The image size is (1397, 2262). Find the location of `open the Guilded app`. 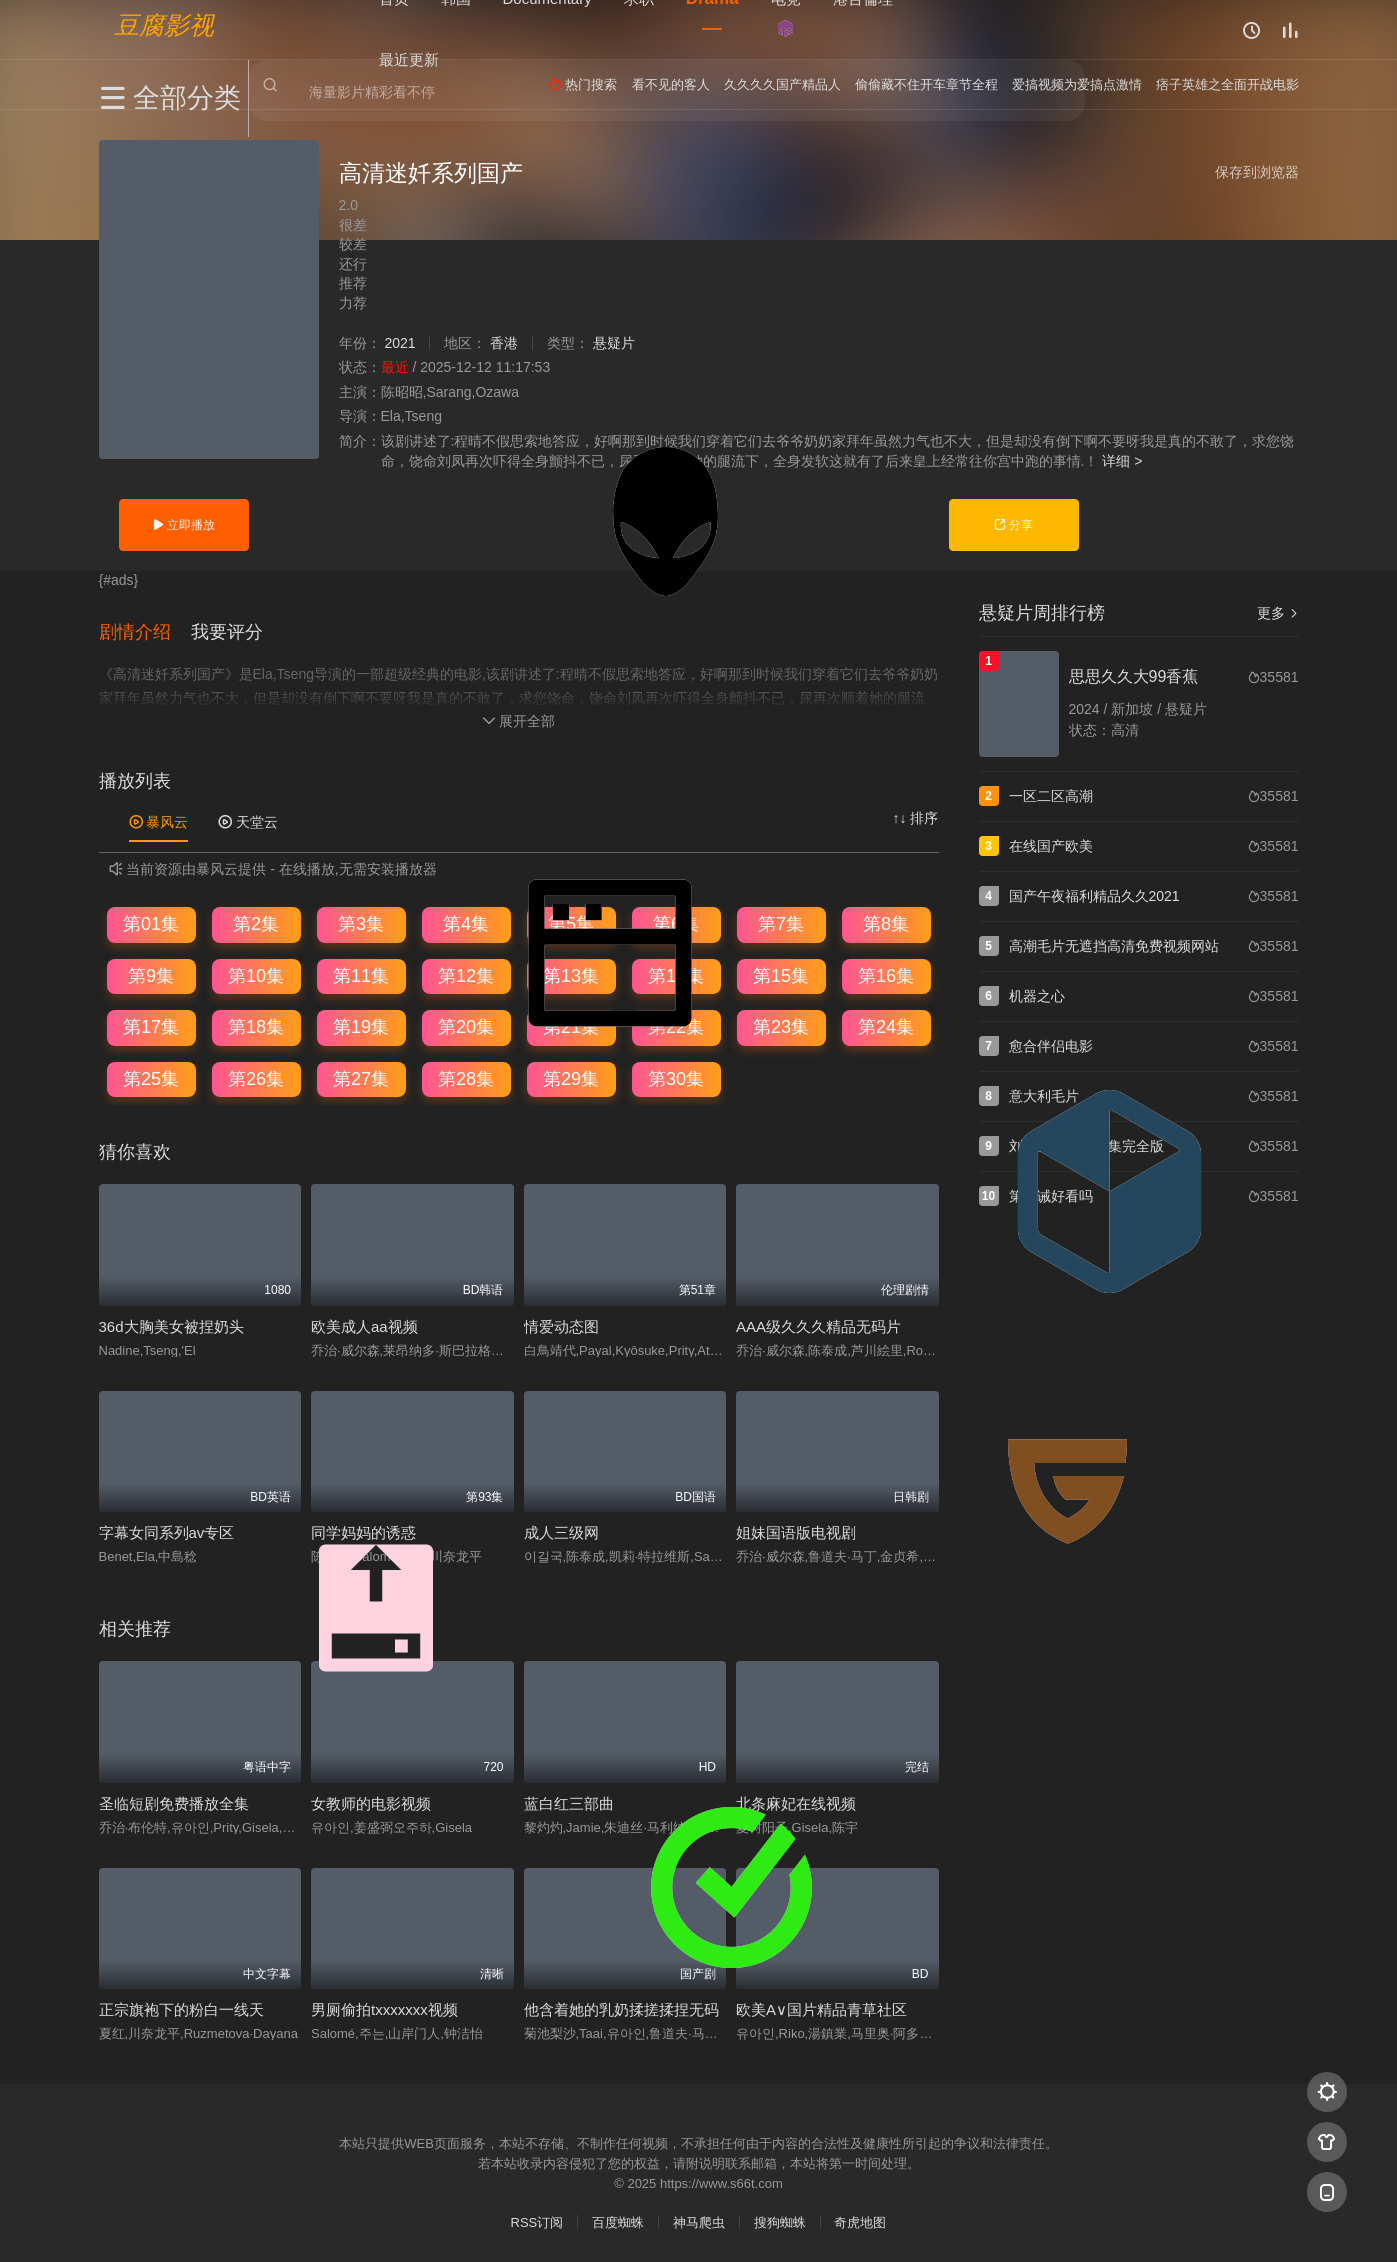

open the Guilded app is located at coordinates (1067, 1491).